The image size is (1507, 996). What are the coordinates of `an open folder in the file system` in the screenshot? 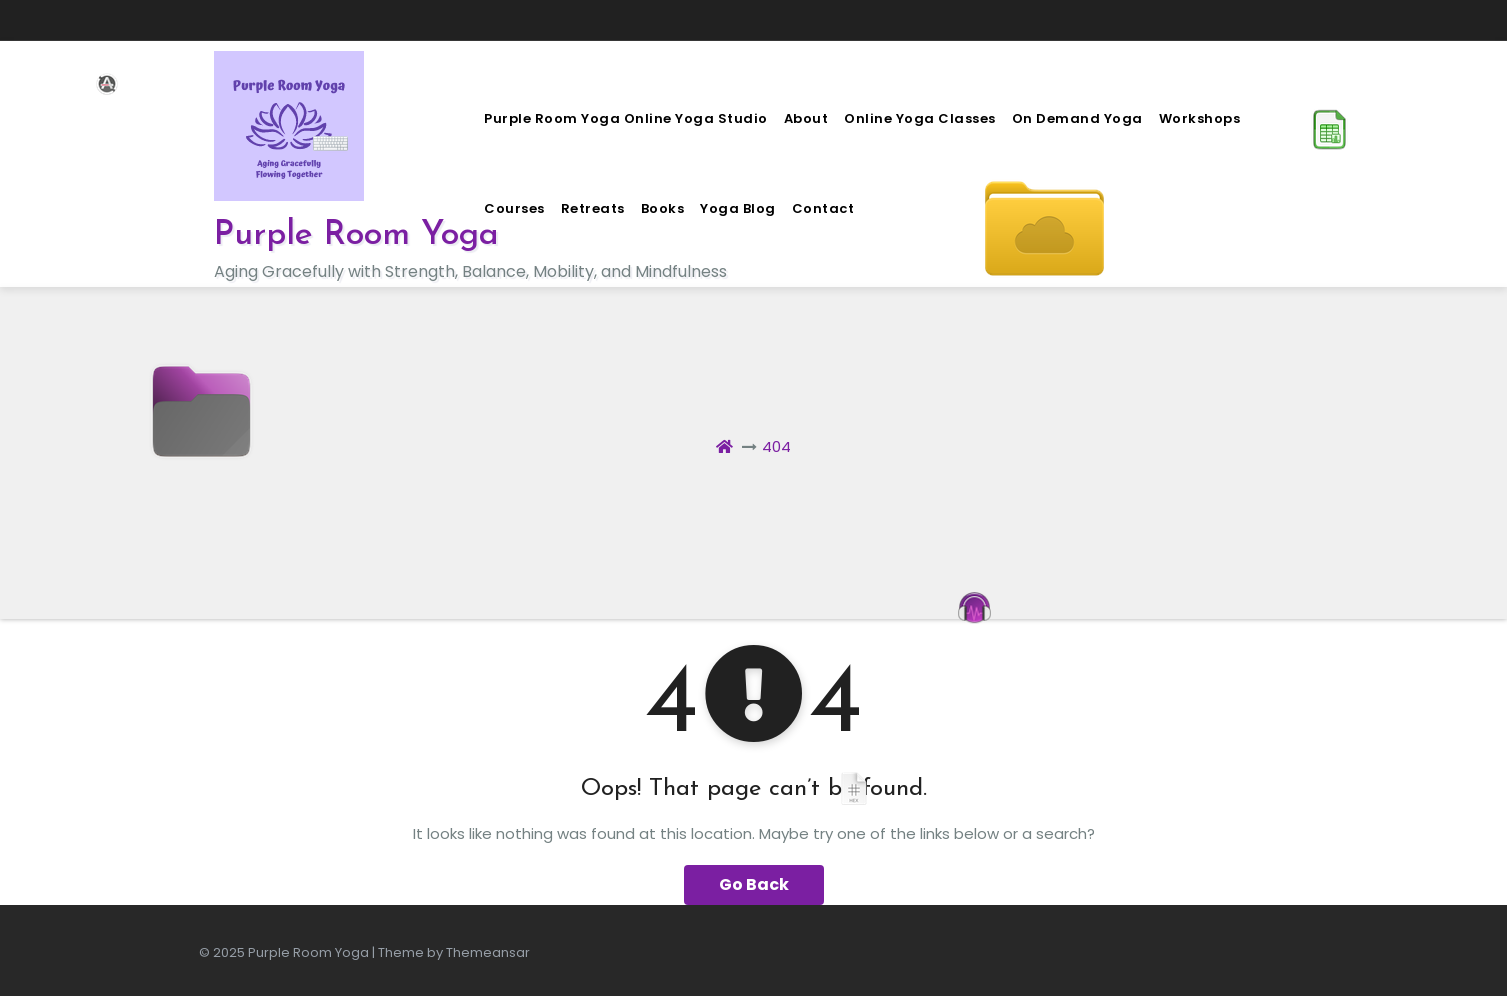 It's located at (201, 411).